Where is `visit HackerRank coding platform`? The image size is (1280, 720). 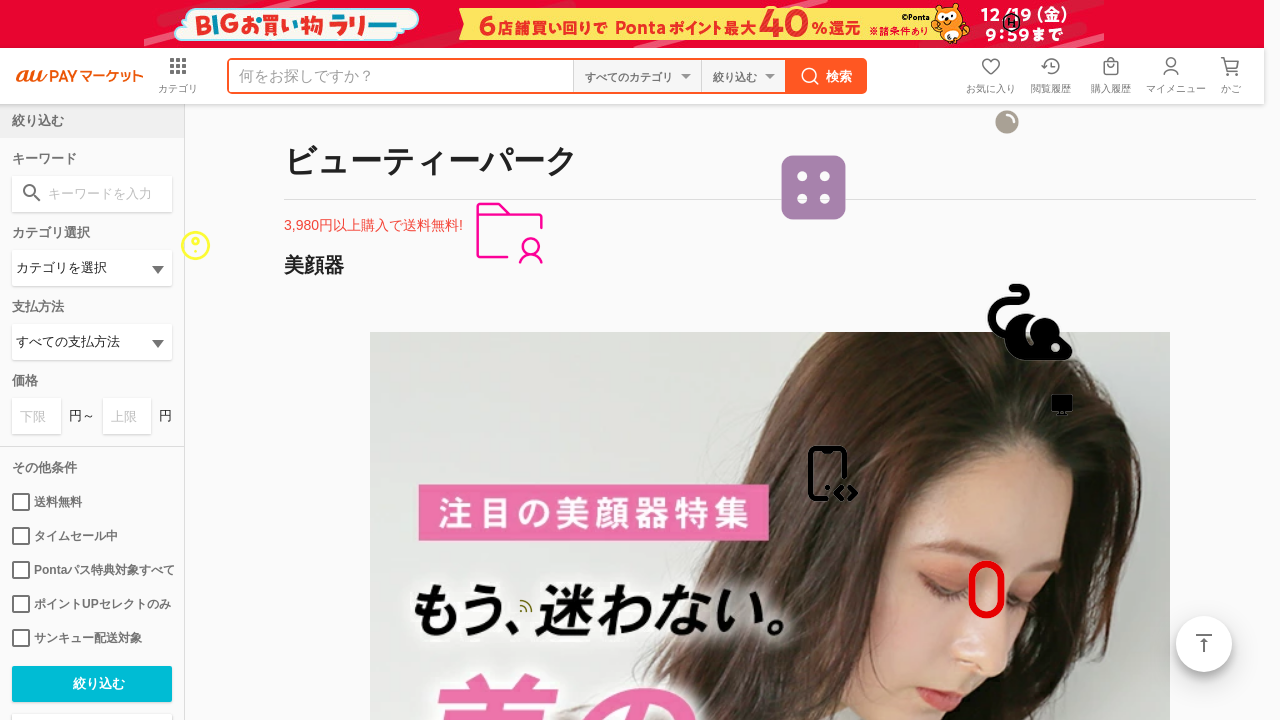 visit HackerRank coding platform is located at coordinates (1011, 22).